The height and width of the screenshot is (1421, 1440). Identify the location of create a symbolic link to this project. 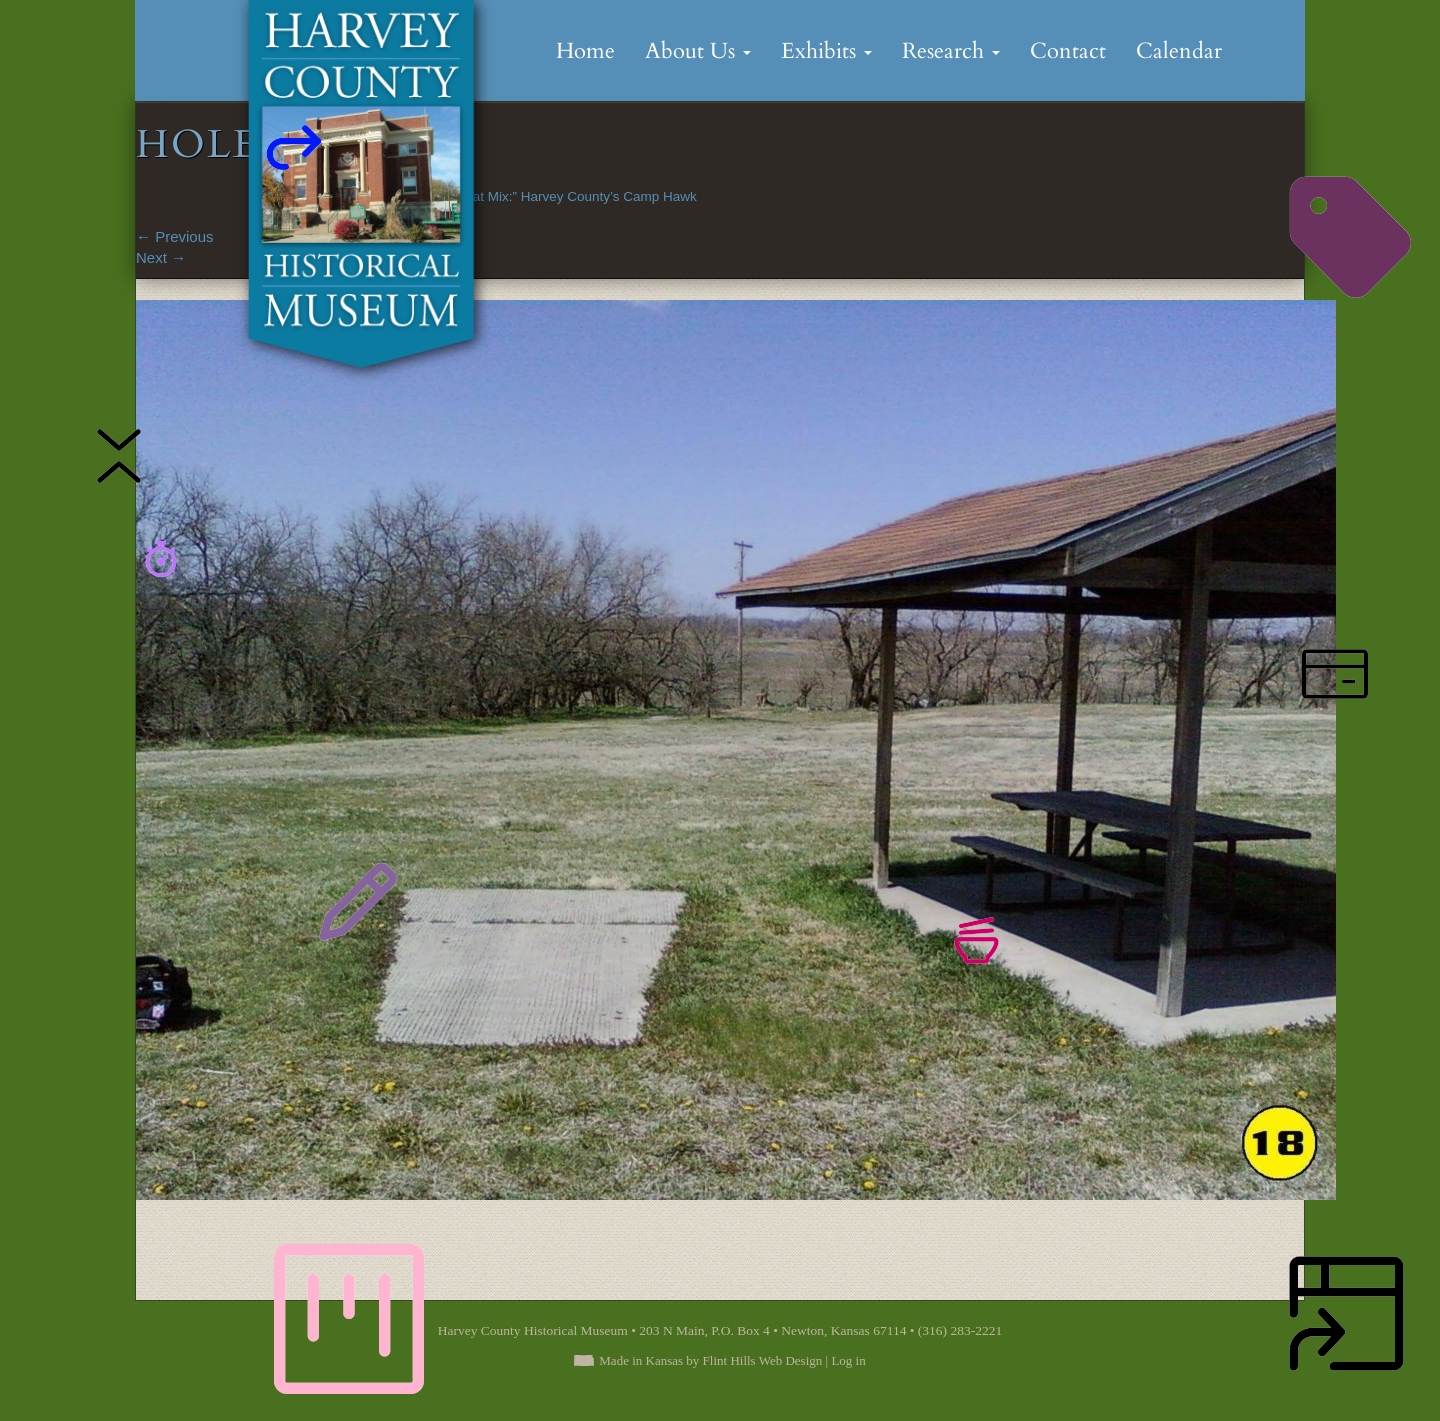
(1346, 1313).